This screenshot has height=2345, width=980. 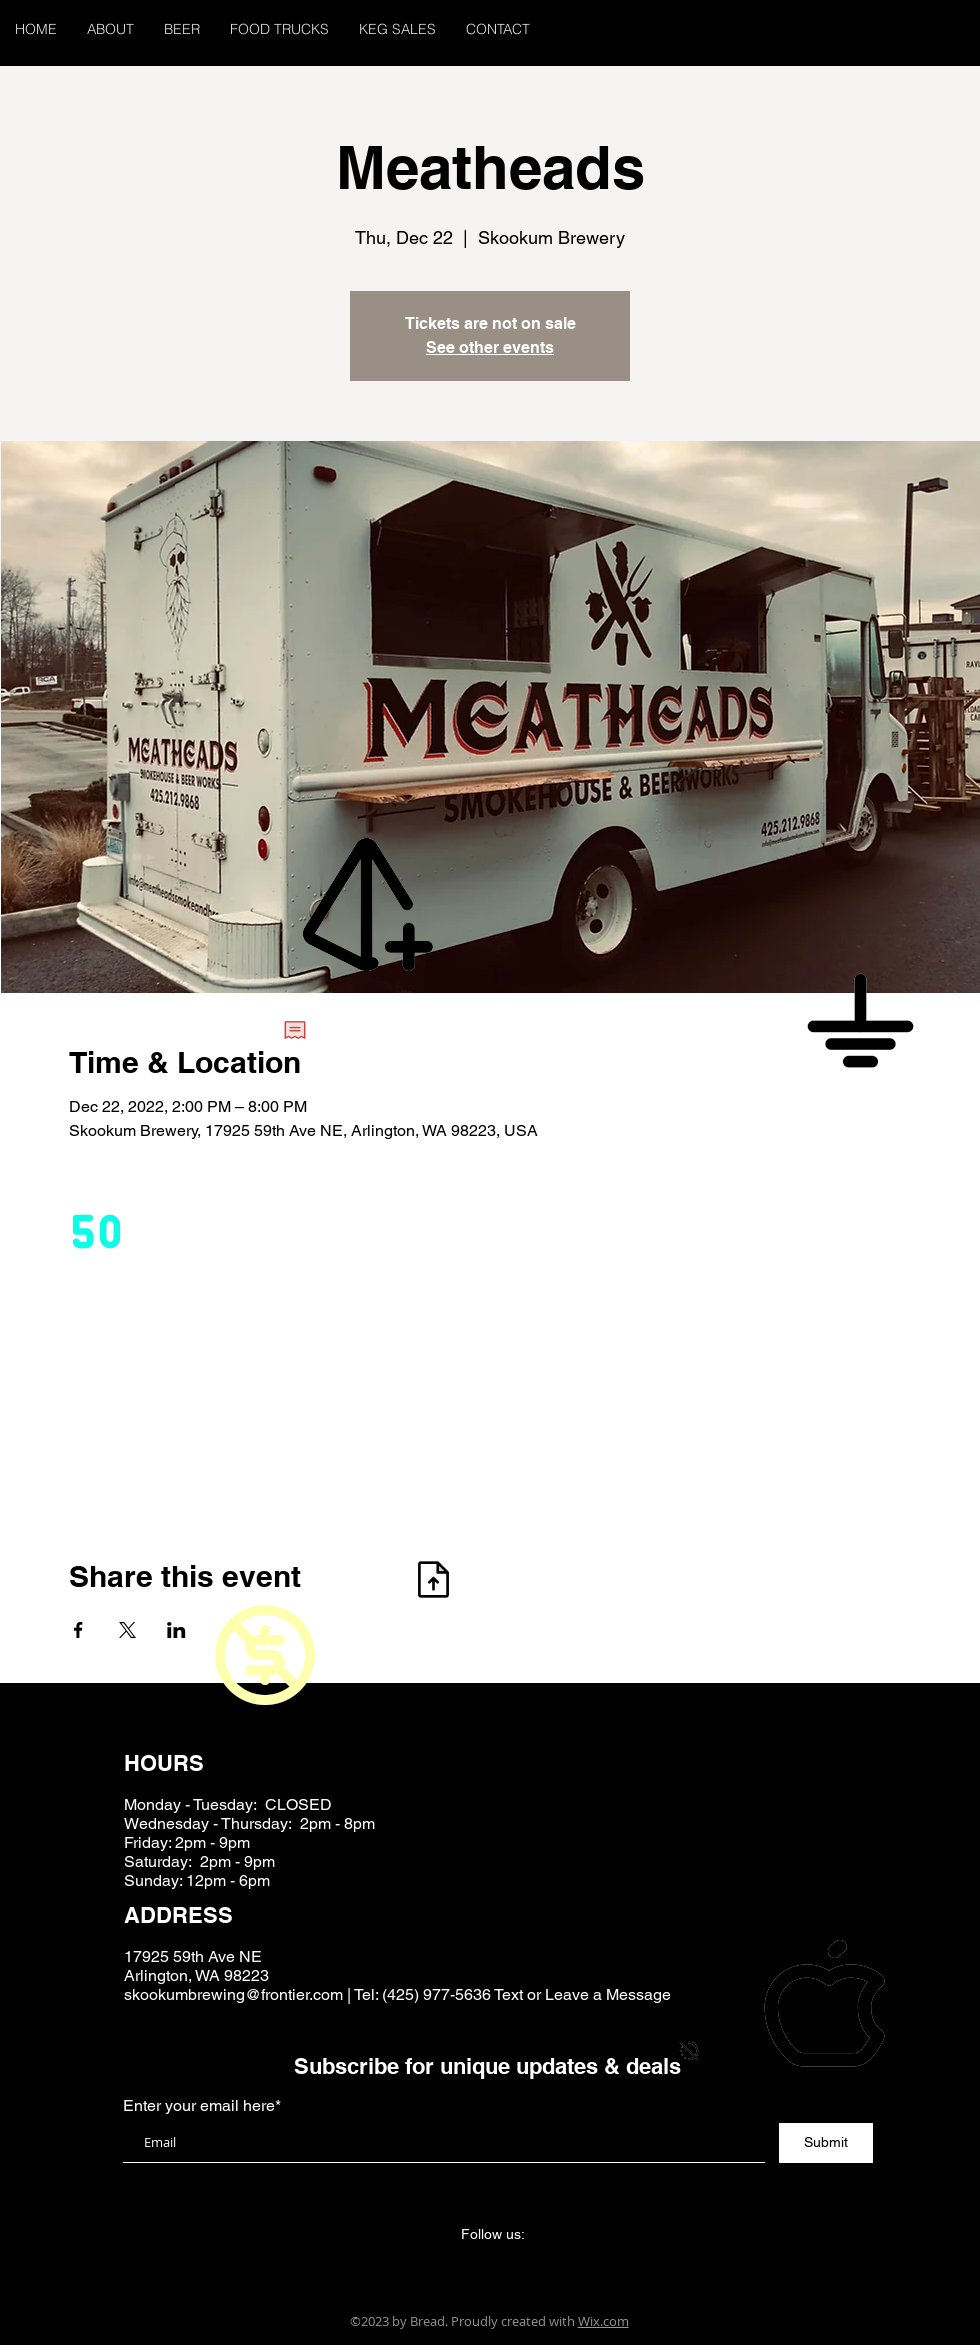 What do you see at coordinates (265, 1655) in the screenshot?
I see `indicates non-commercial use license` at bounding box center [265, 1655].